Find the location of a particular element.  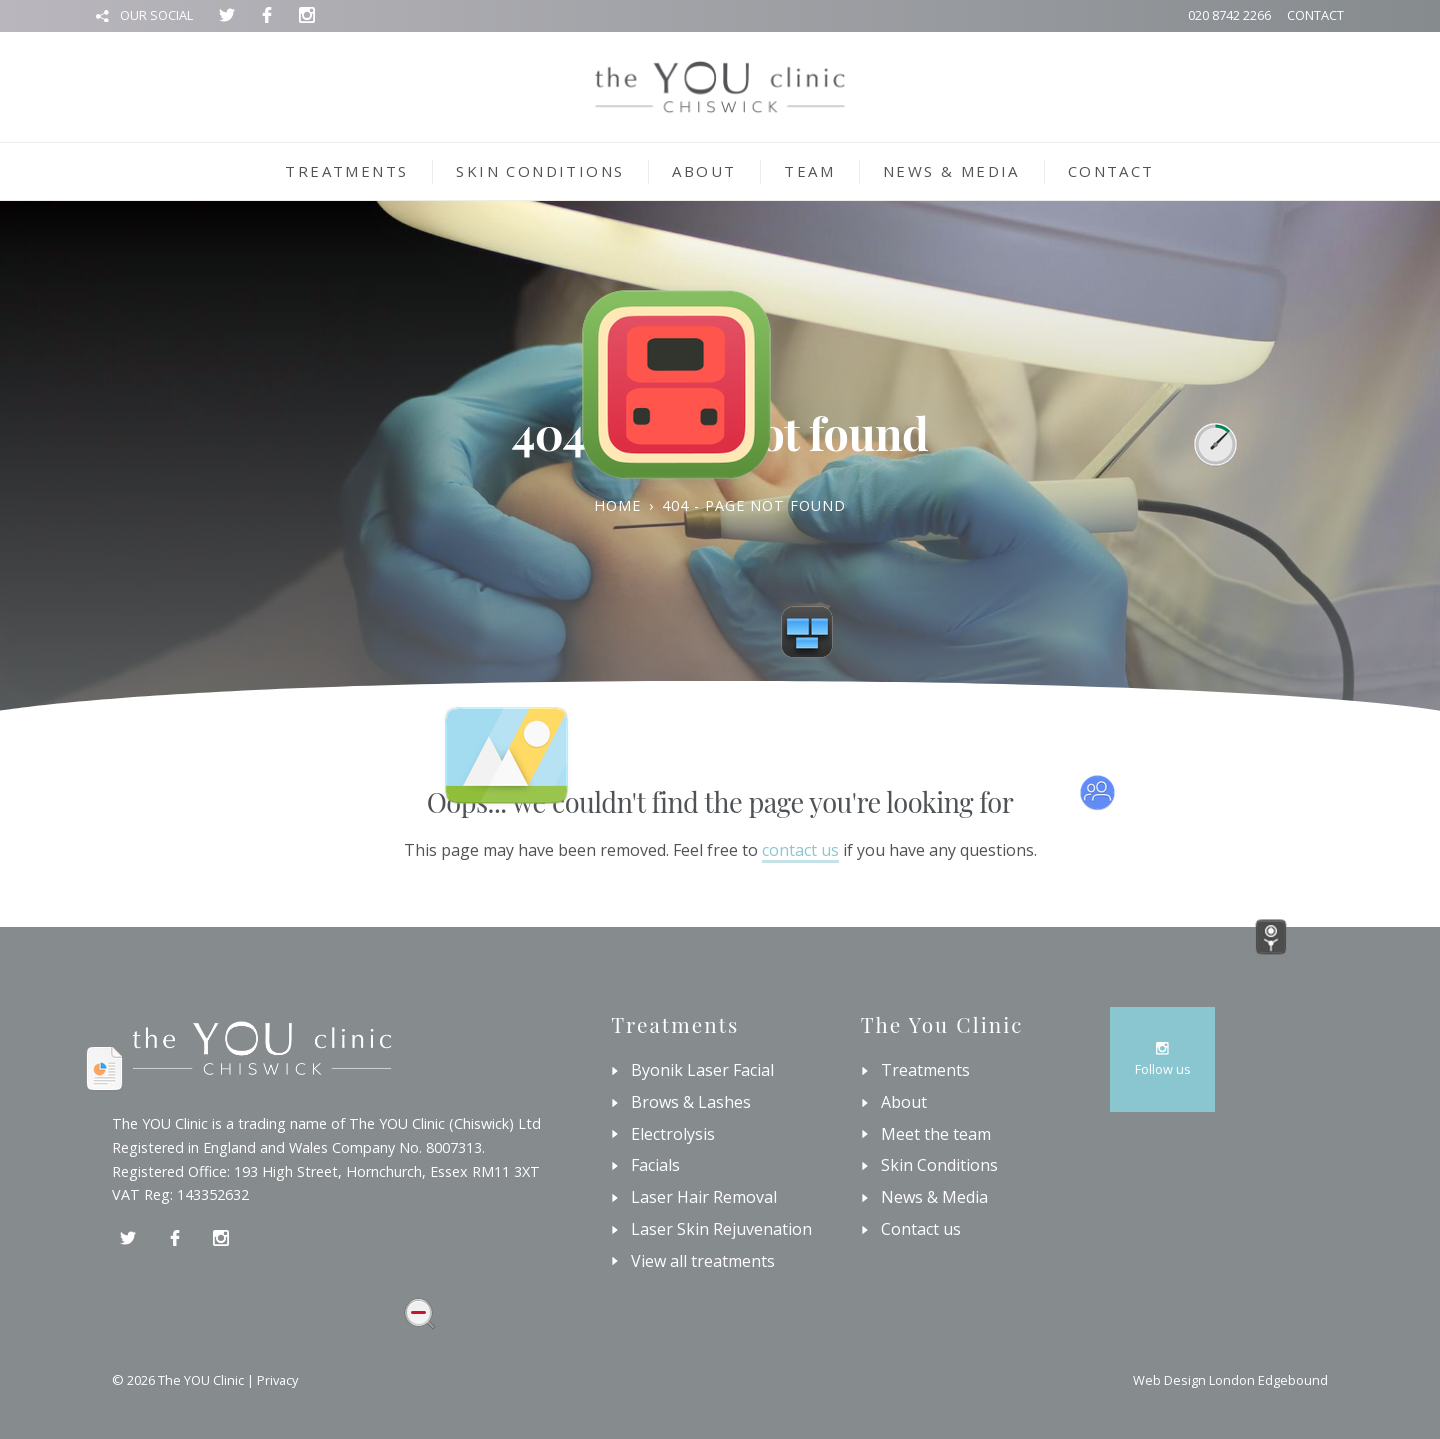

launch melonDS nintendo DS emulator is located at coordinates (676, 384).